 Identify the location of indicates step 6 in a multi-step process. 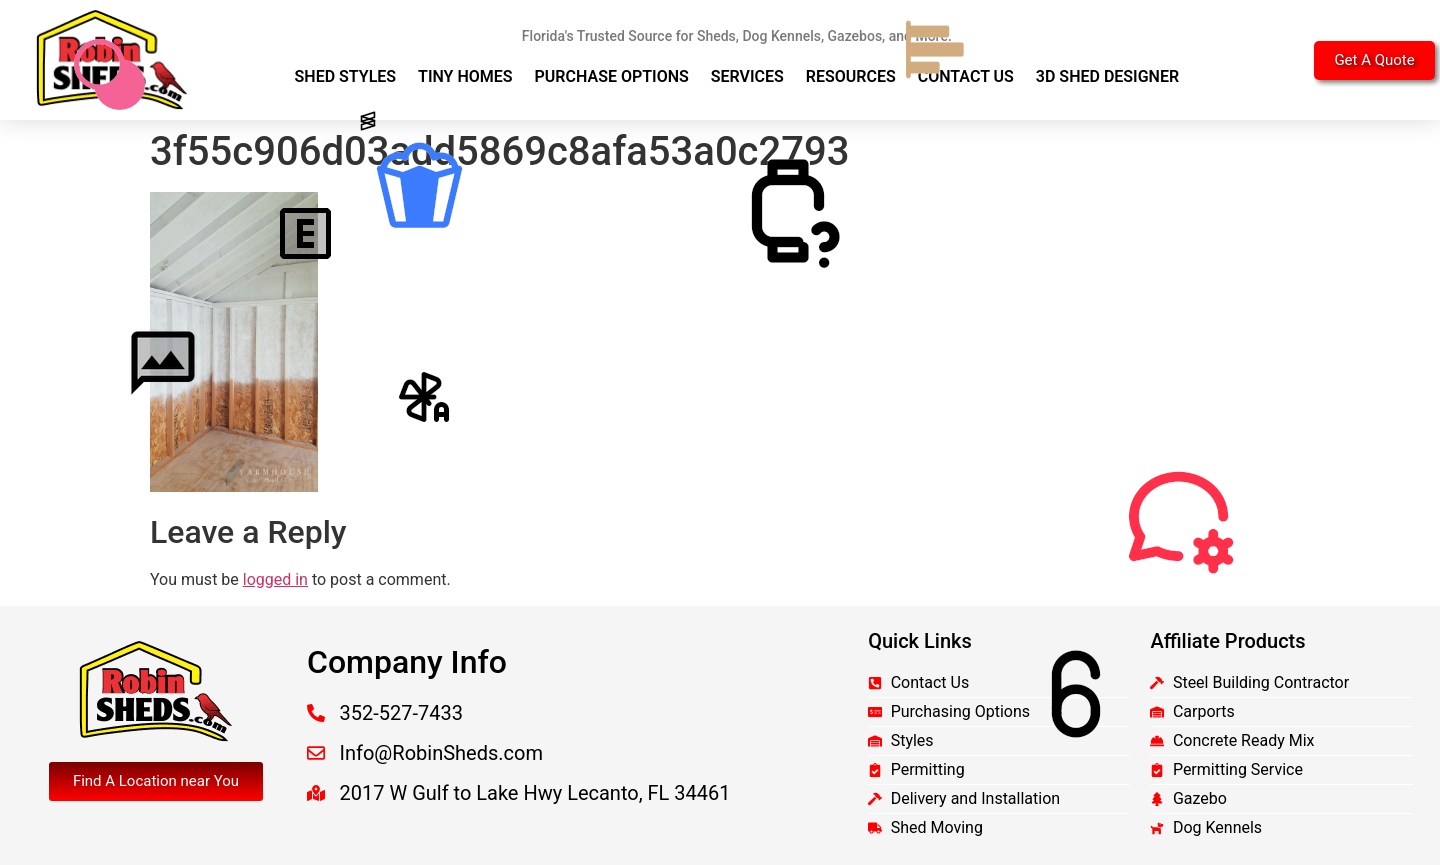
(1076, 694).